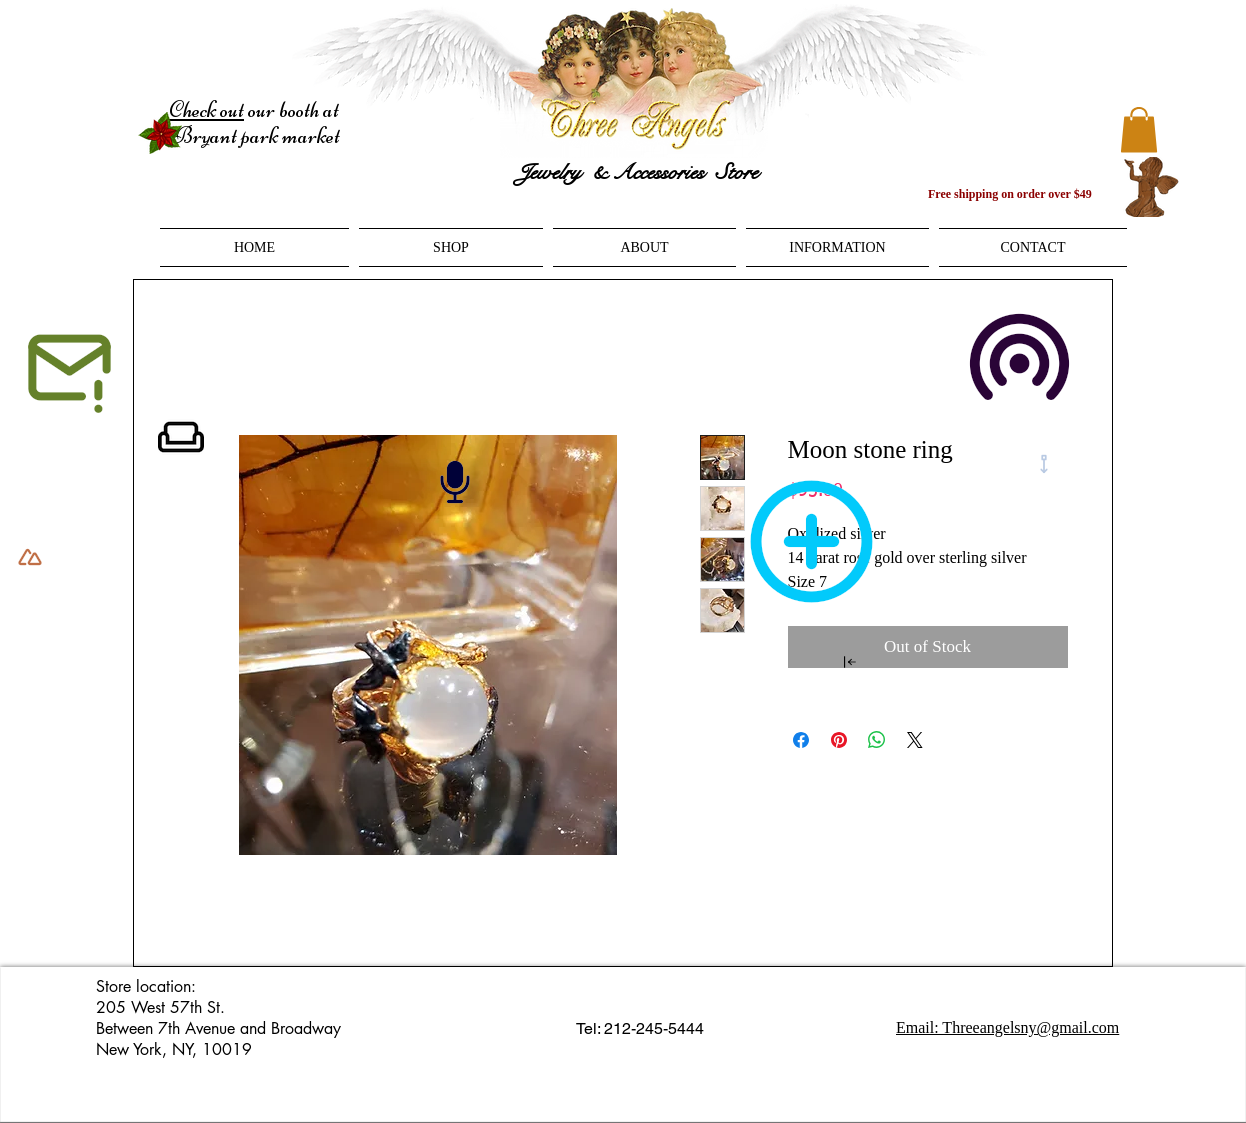 This screenshot has width=1246, height=1123. Describe the element at coordinates (1019, 358) in the screenshot. I see `start a live broadcast or stream` at that location.